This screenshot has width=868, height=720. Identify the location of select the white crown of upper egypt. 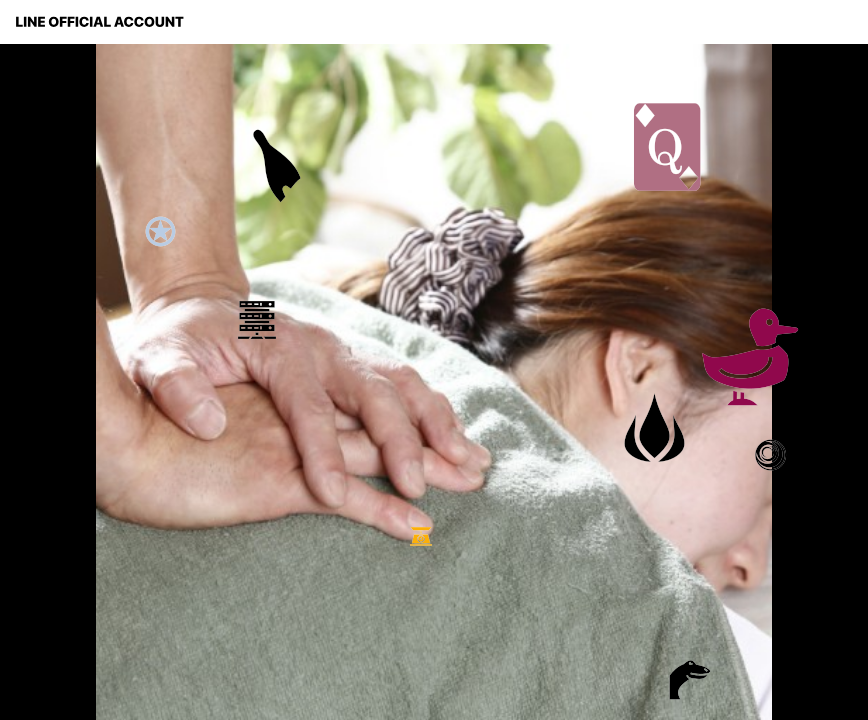
(277, 166).